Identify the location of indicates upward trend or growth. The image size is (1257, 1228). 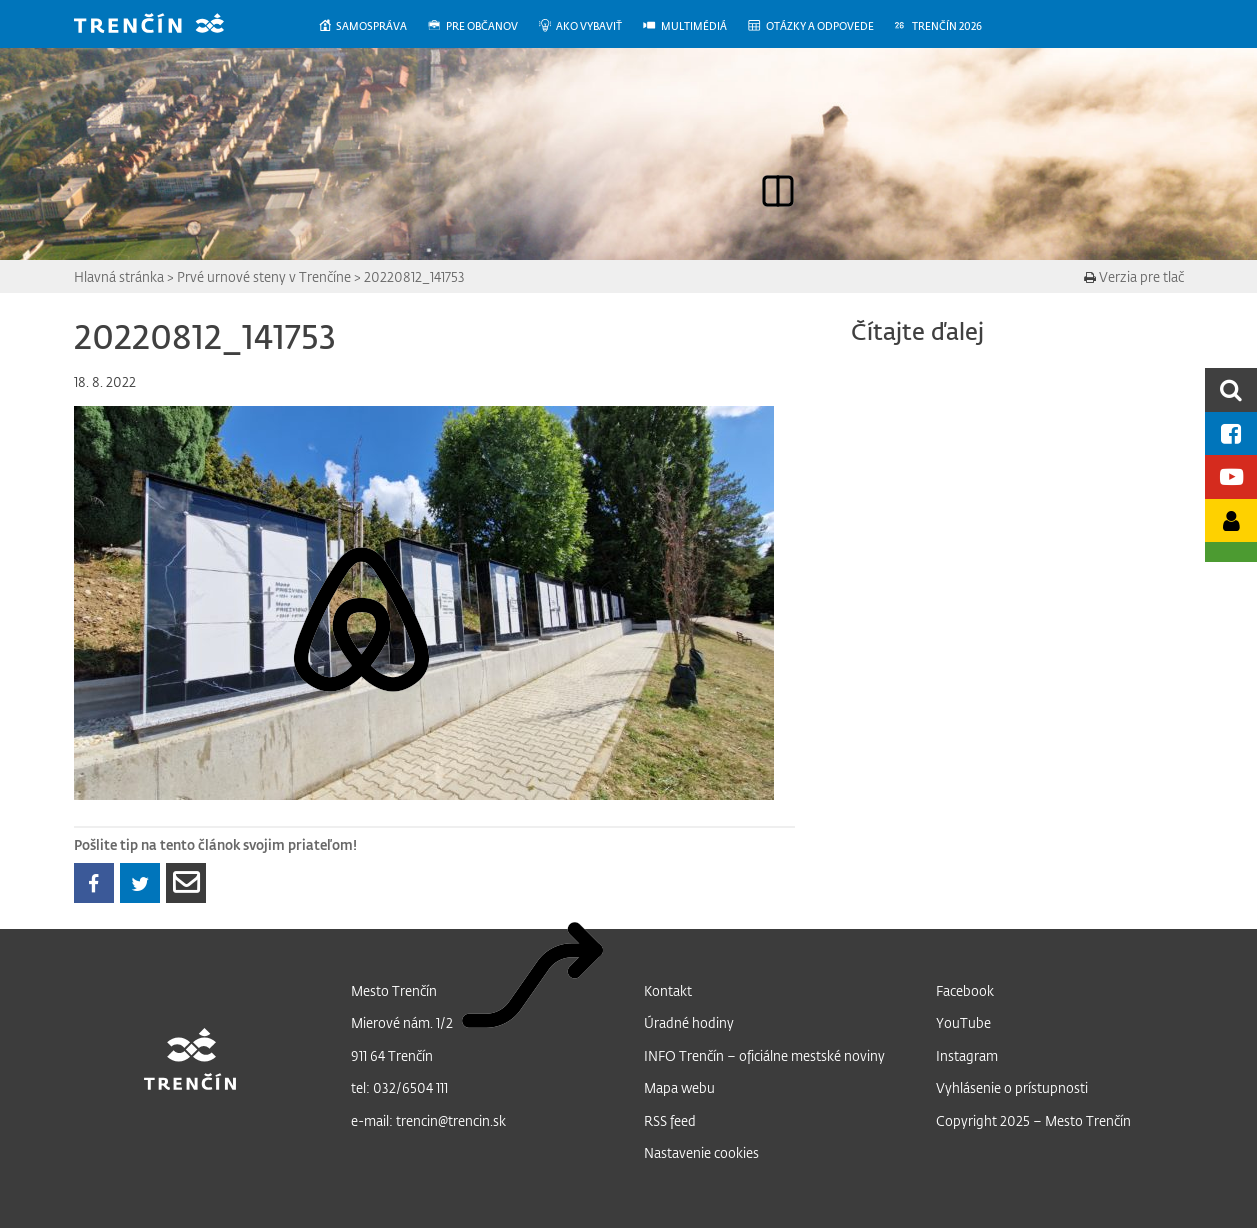
(532, 978).